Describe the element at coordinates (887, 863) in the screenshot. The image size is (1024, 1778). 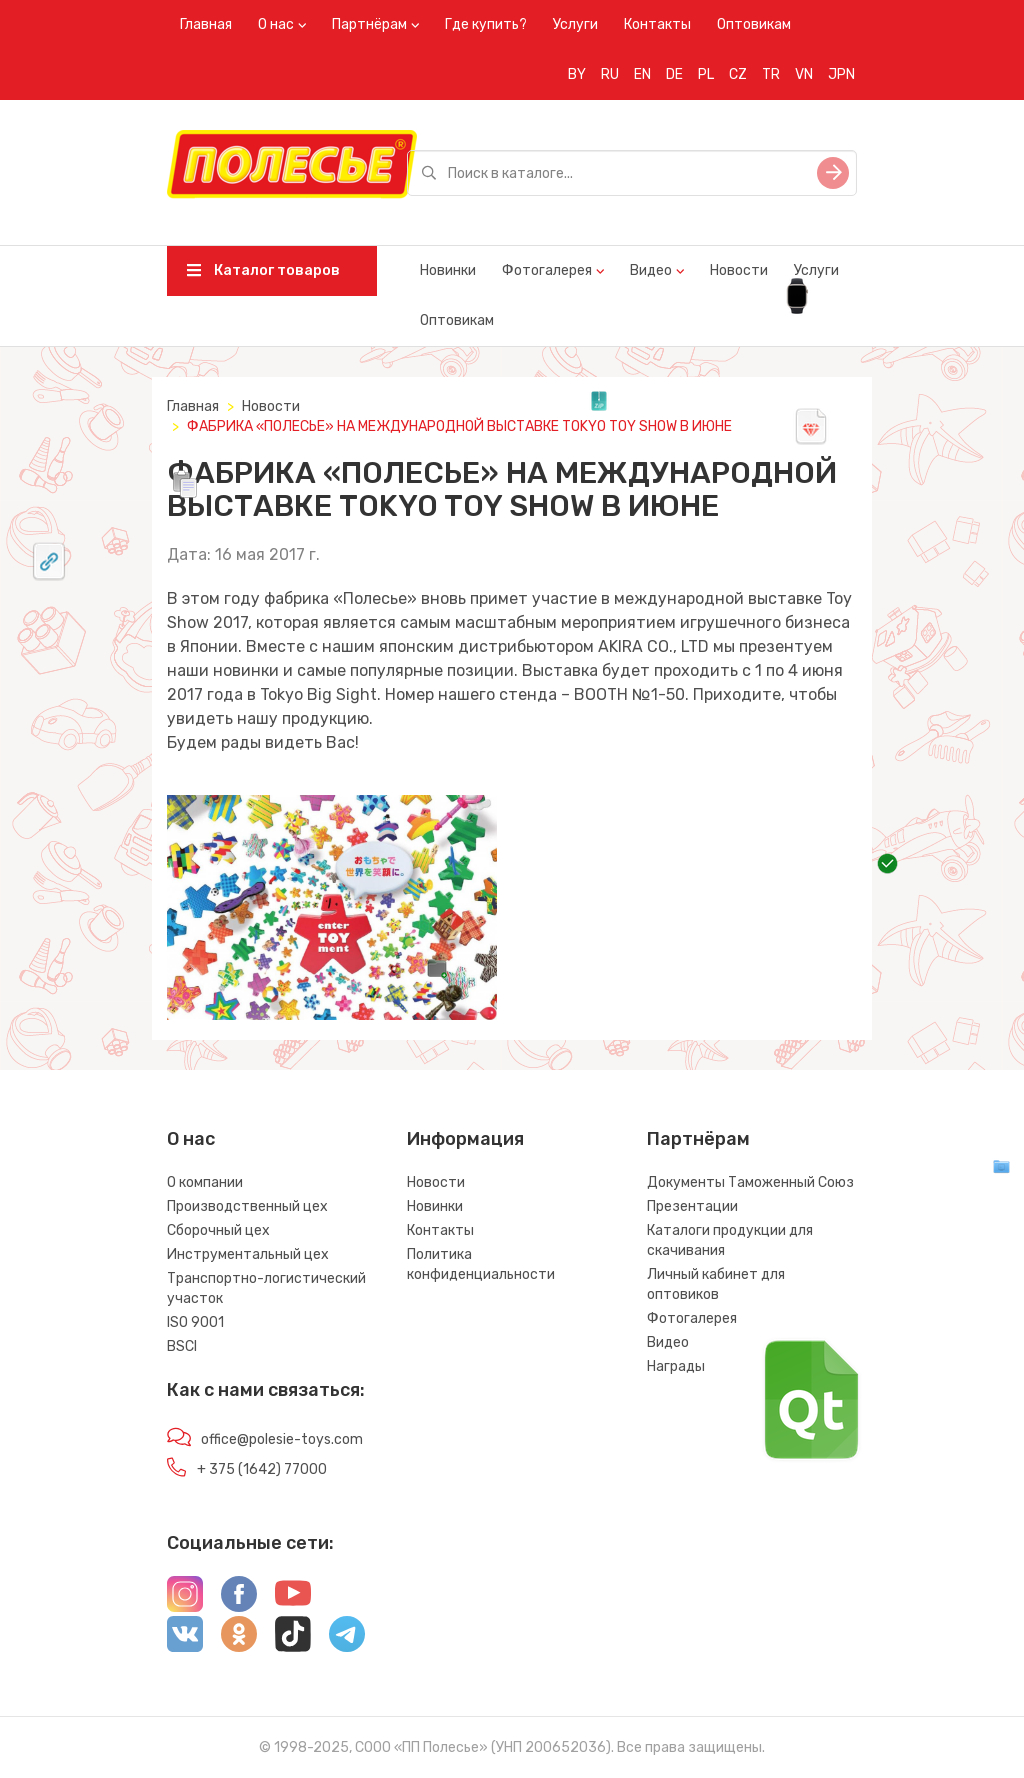
I see `indicates dropbox file is fully synced` at that location.